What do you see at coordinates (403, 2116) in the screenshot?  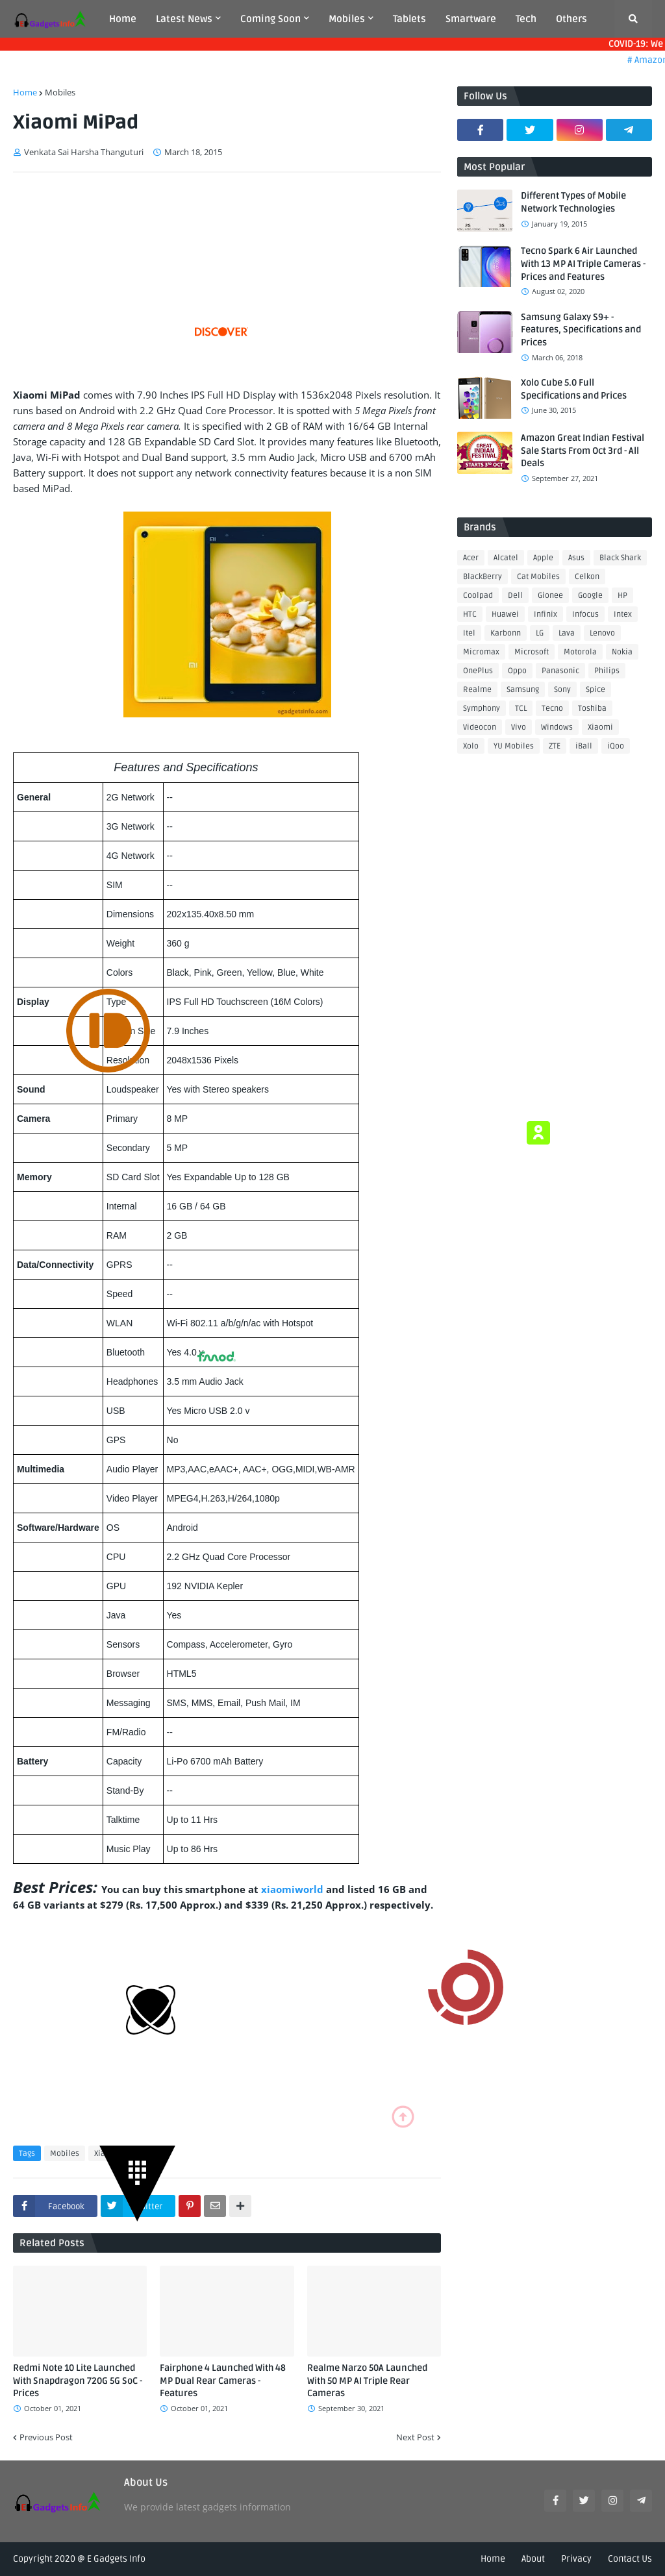 I see `scroll to top of page` at bounding box center [403, 2116].